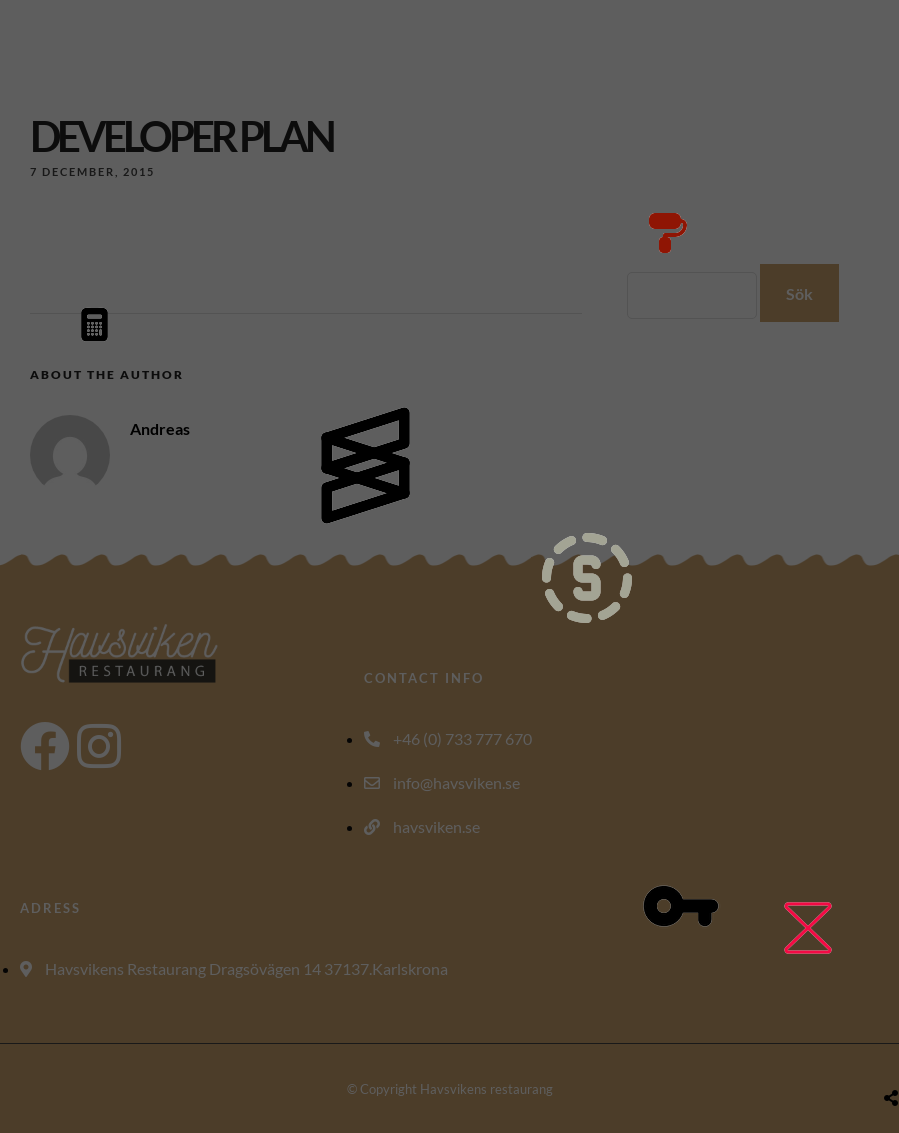 The height and width of the screenshot is (1133, 899). What do you see at coordinates (587, 578) in the screenshot?
I see `indicates a pending or in-progress sync status` at bounding box center [587, 578].